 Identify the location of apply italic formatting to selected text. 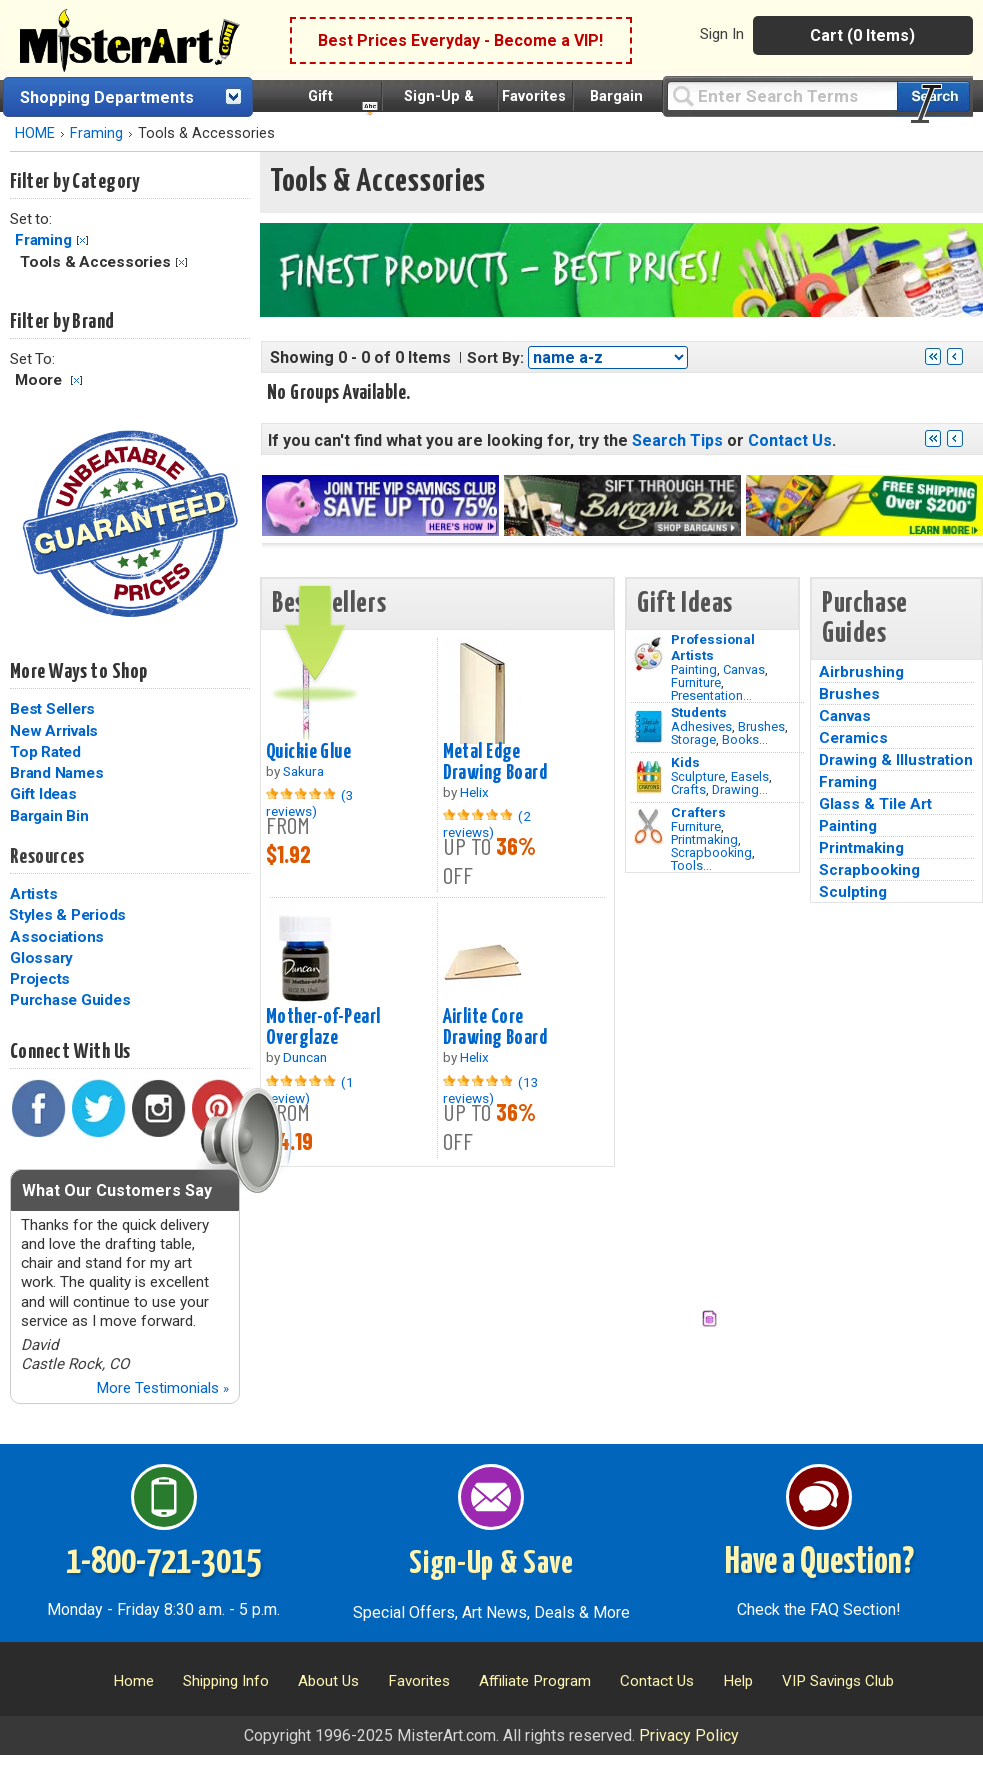
(926, 104).